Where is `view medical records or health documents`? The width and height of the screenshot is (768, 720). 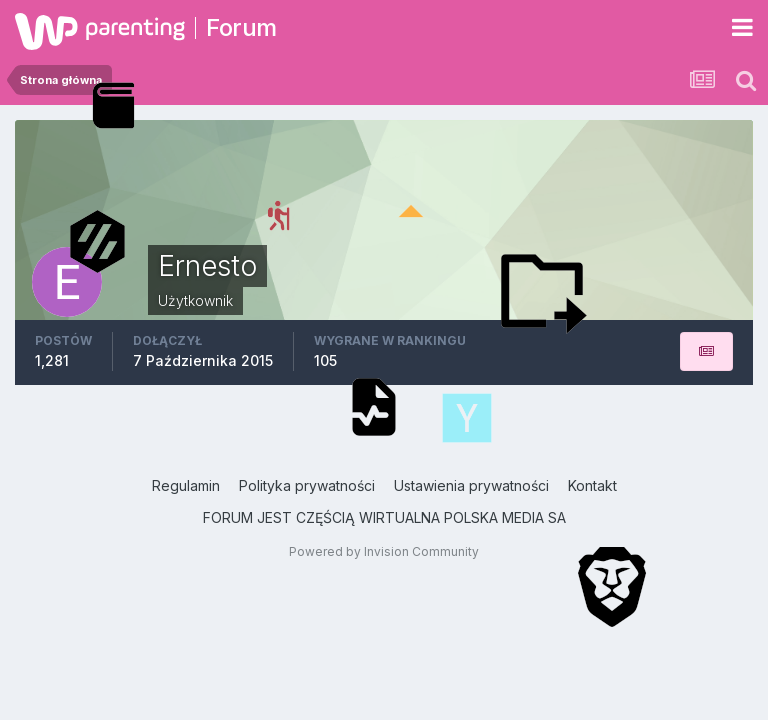
view medical records or health documents is located at coordinates (374, 407).